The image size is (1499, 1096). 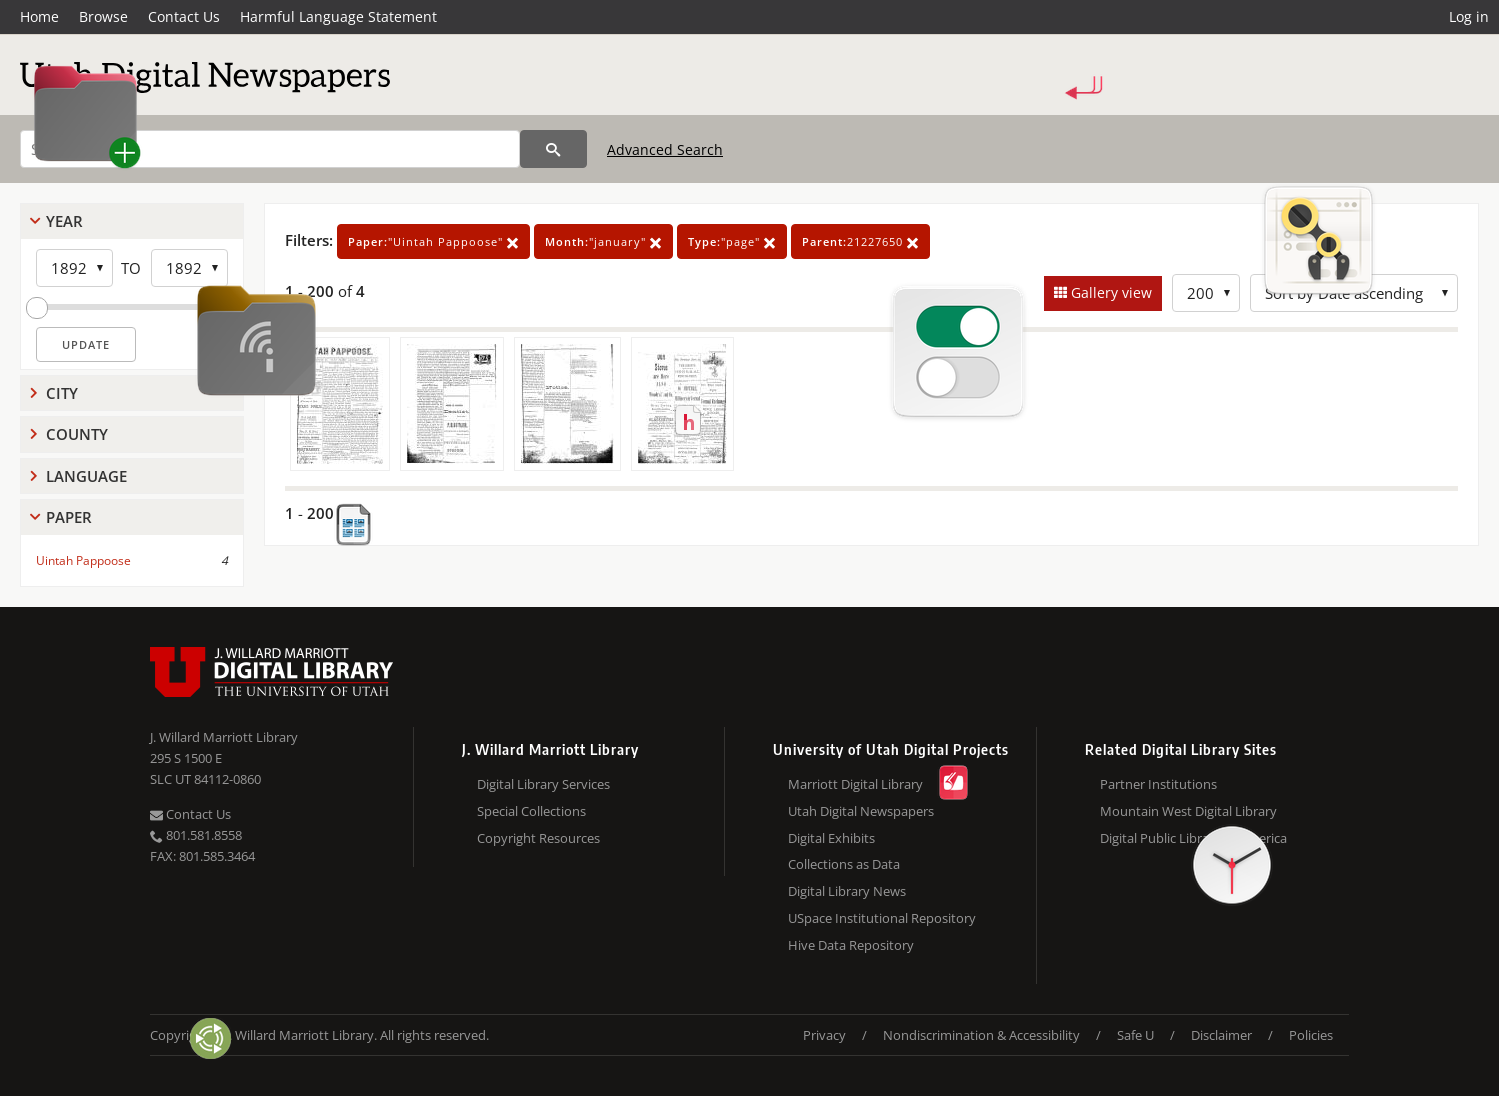 What do you see at coordinates (1232, 865) in the screenshot?
I see `access recently opened files and folders` at bounding box center [1232, 865].